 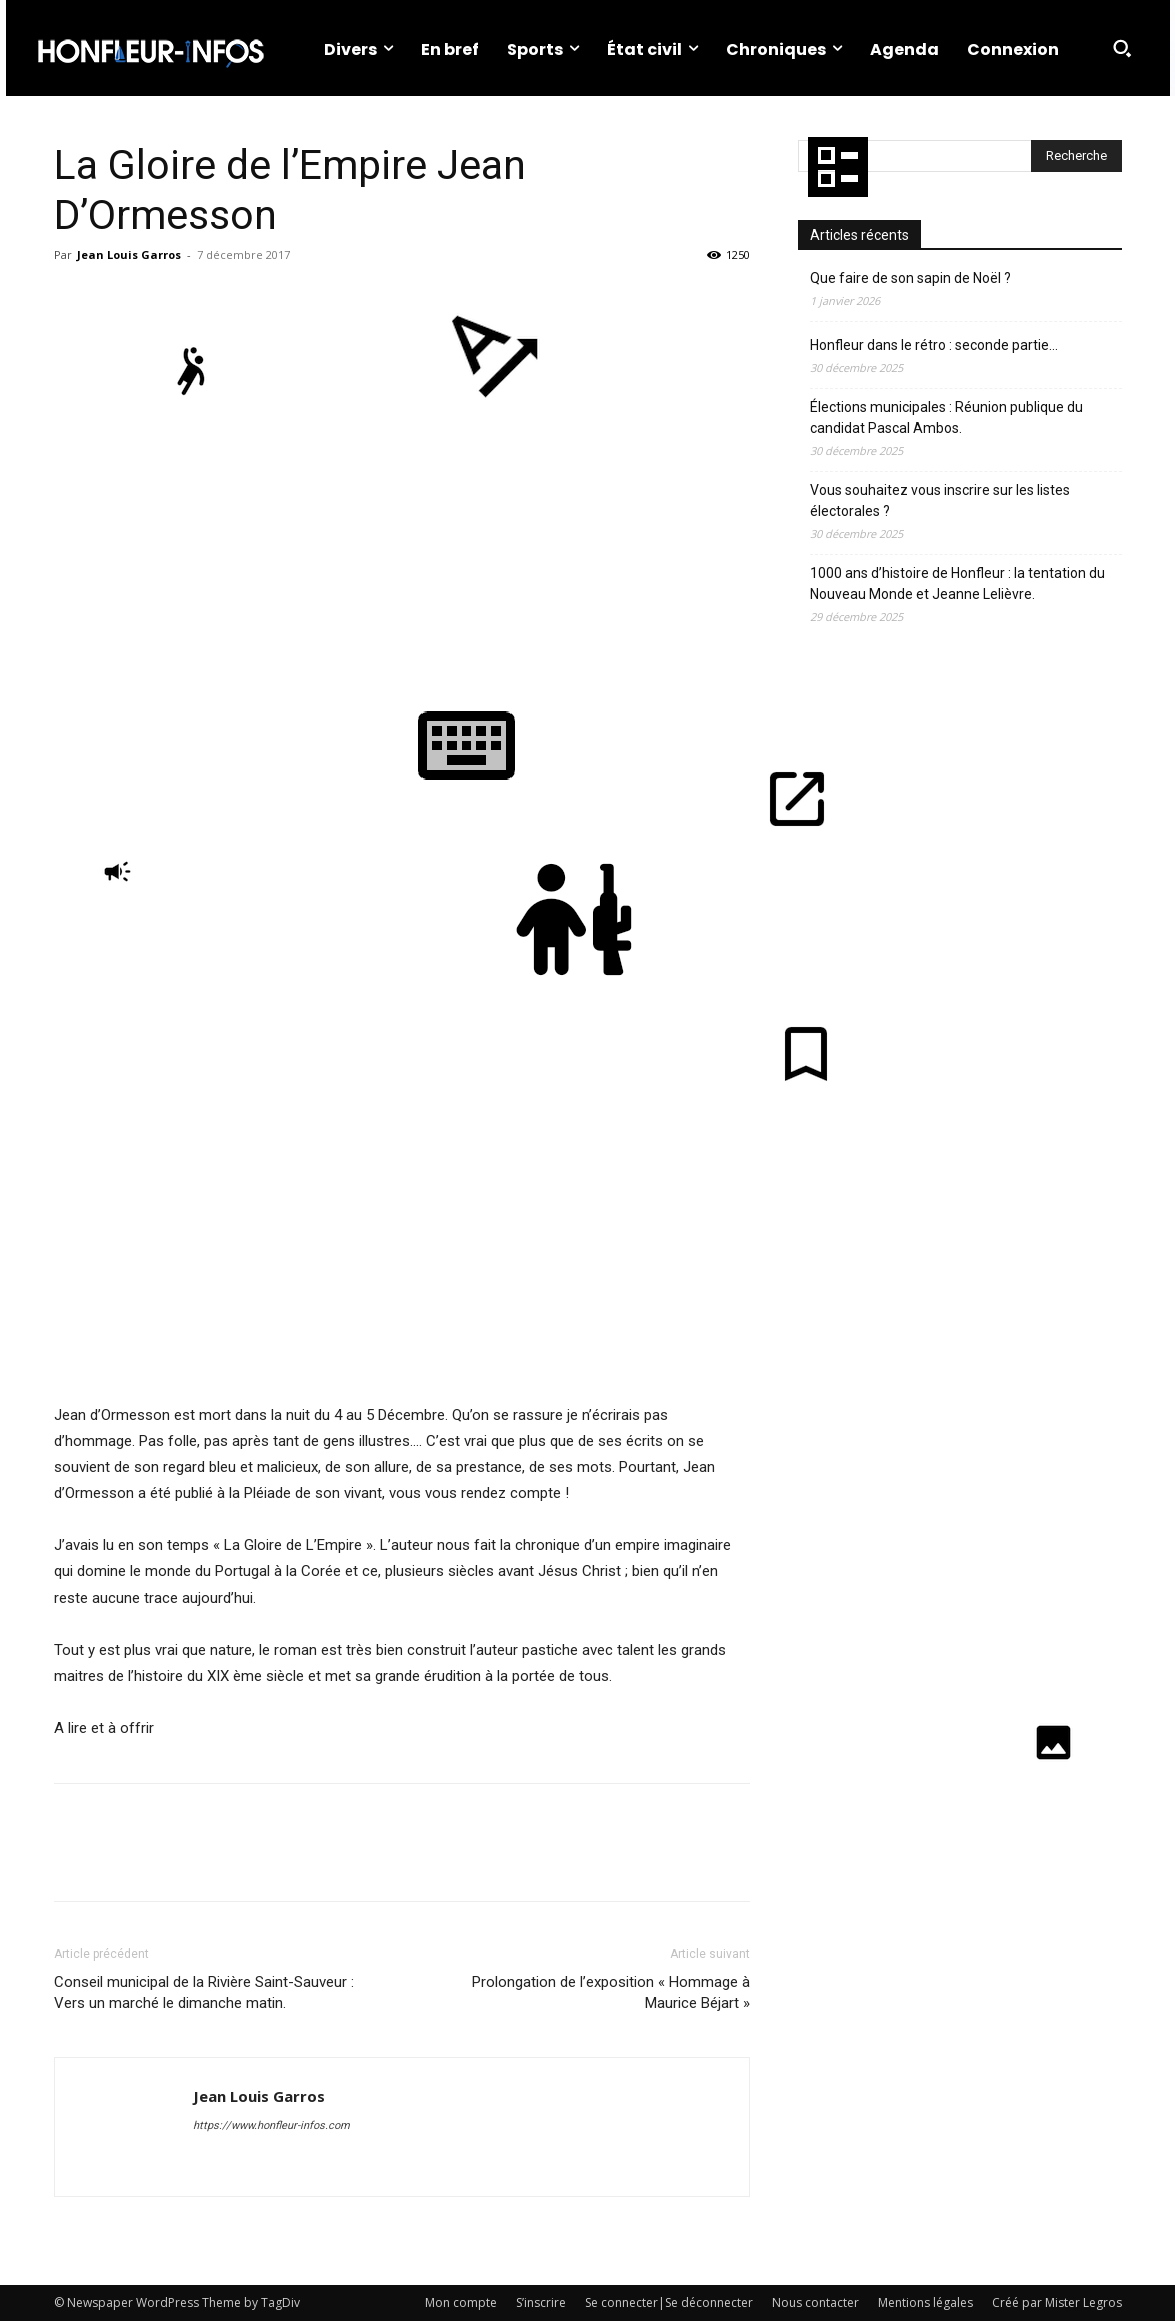 I want to click on access handball sports content, so click(x=190, y=370).